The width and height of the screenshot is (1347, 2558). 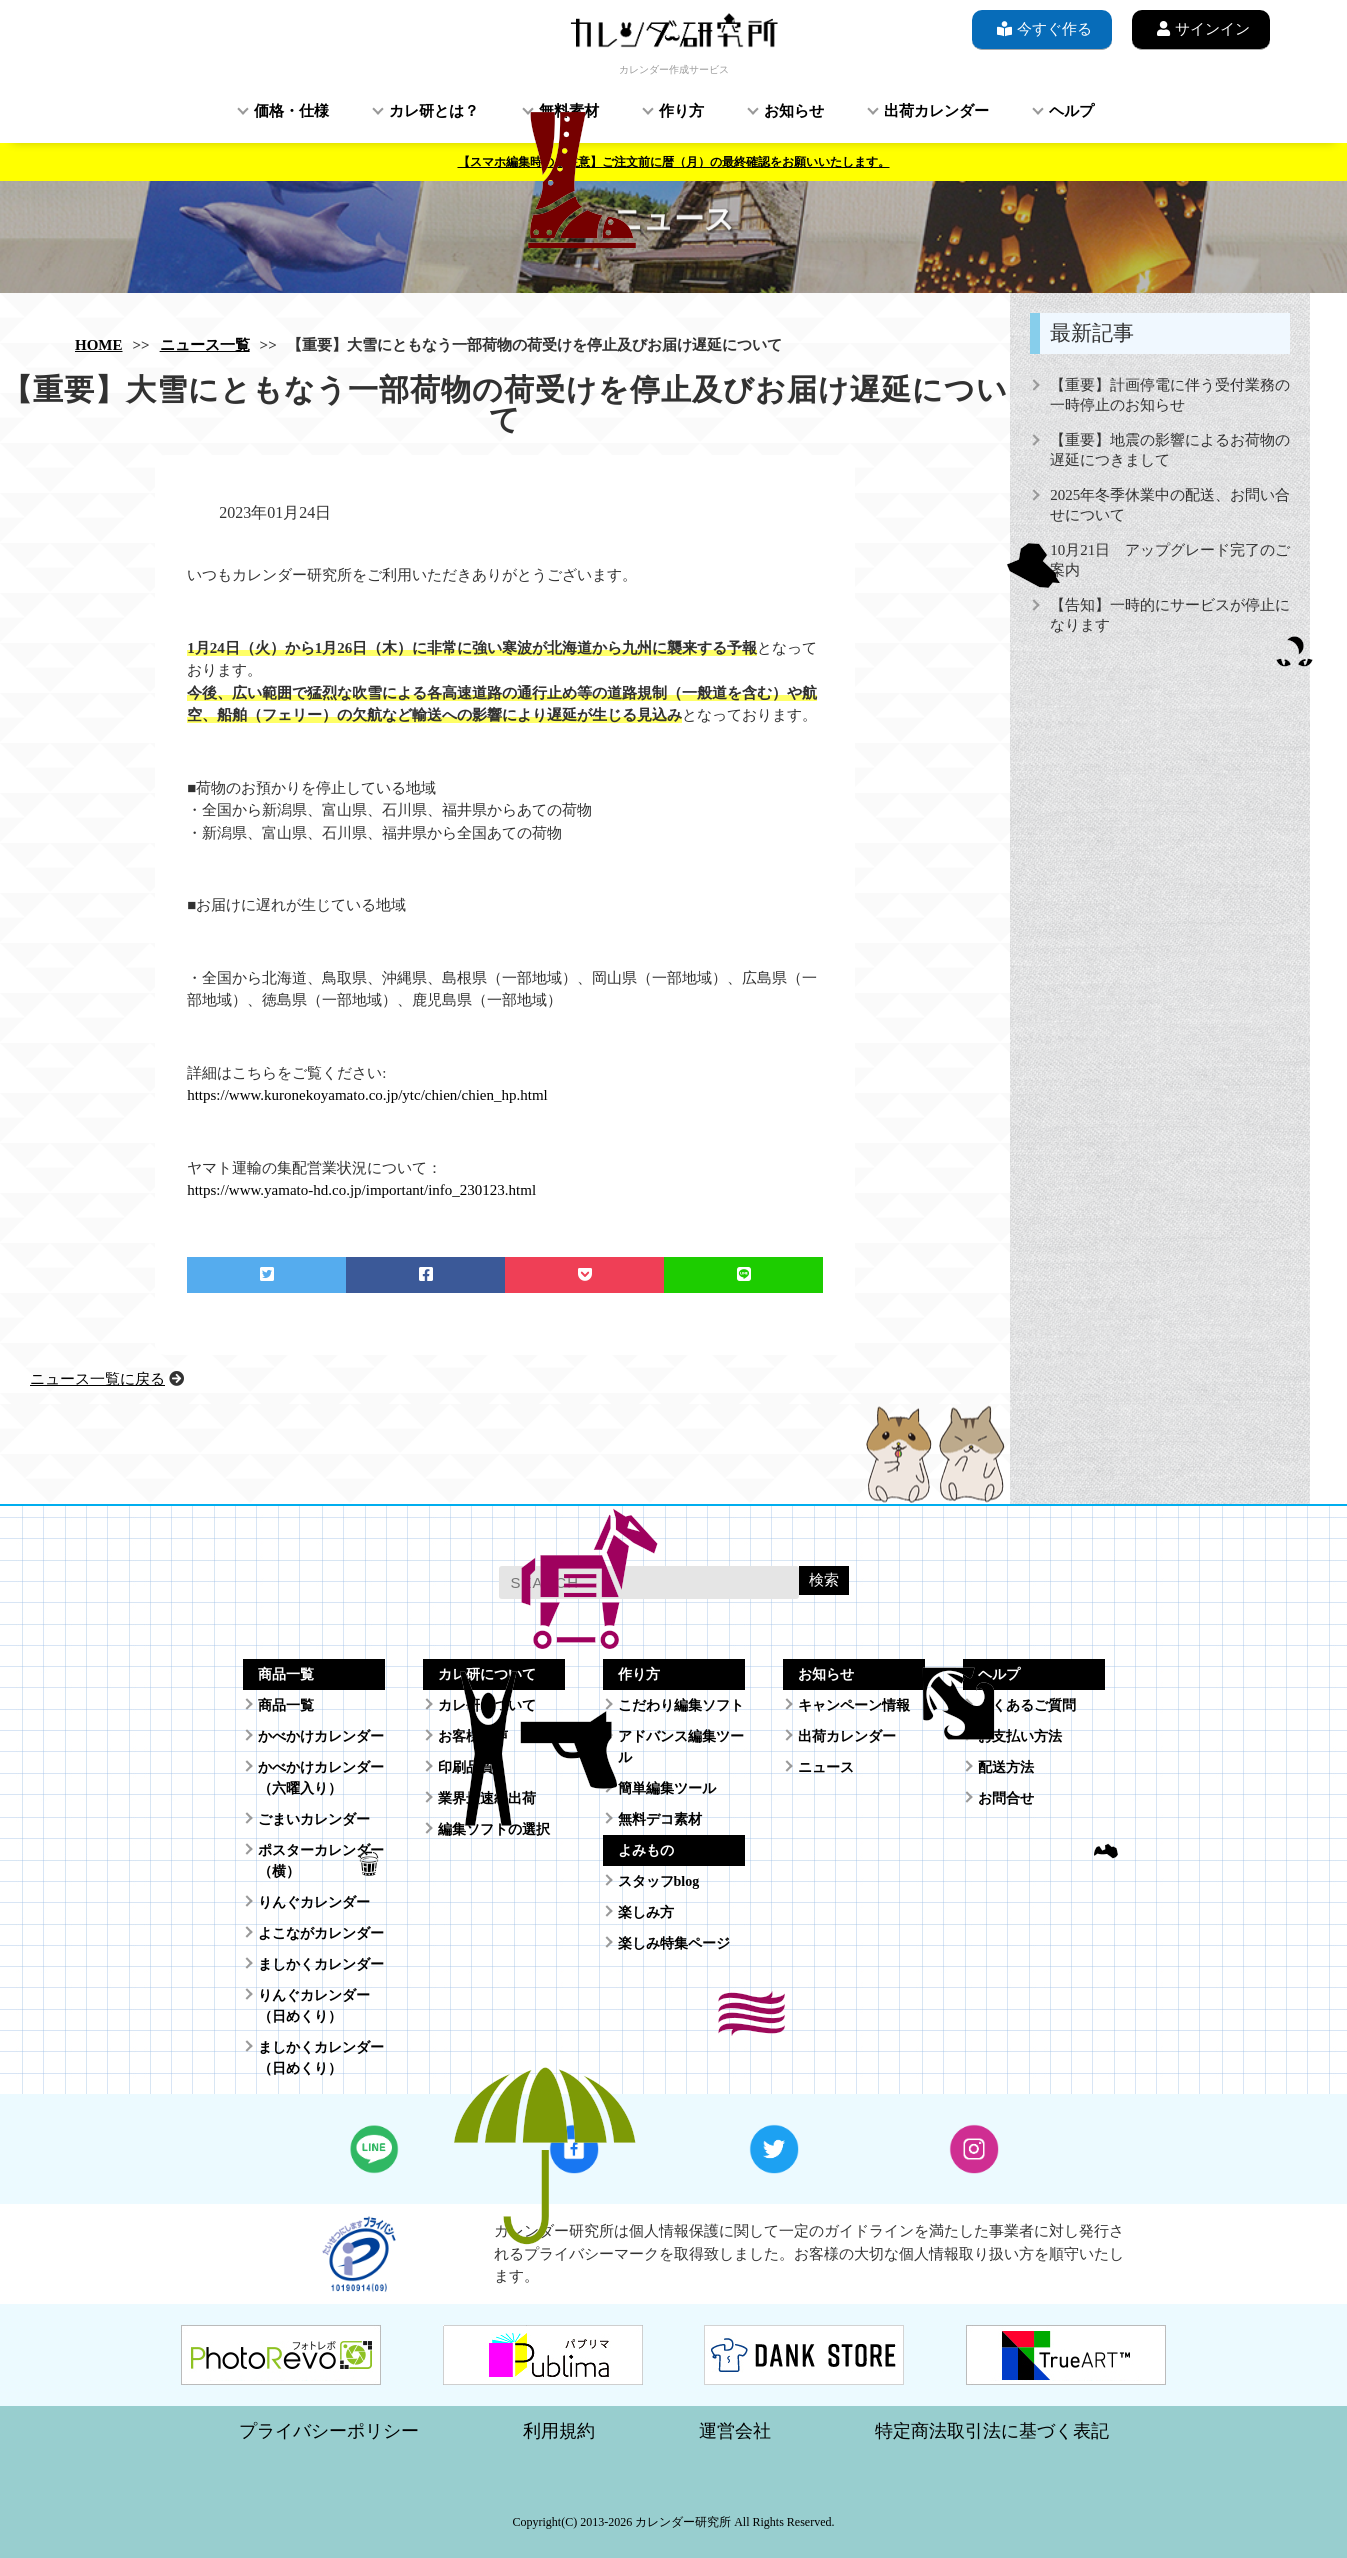 What do you see at coordinates (1033, 565) in the screenshot?
I see `select iraq as your country or region` at bounding box center [1033, 565].